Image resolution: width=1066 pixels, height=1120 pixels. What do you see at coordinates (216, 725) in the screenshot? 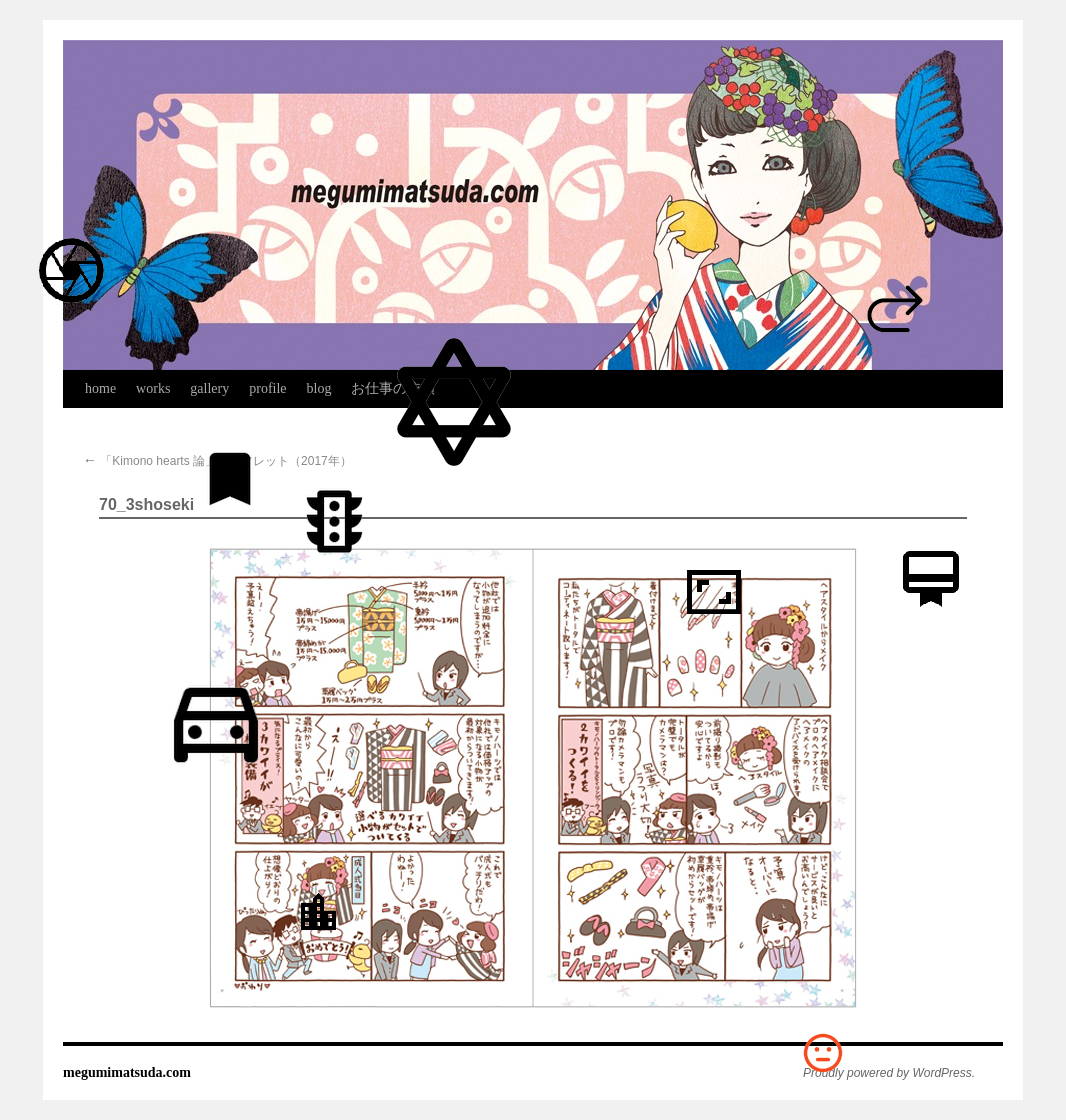
I see `indicates it's time to leave for your destination` at bounding box center [216, 725].